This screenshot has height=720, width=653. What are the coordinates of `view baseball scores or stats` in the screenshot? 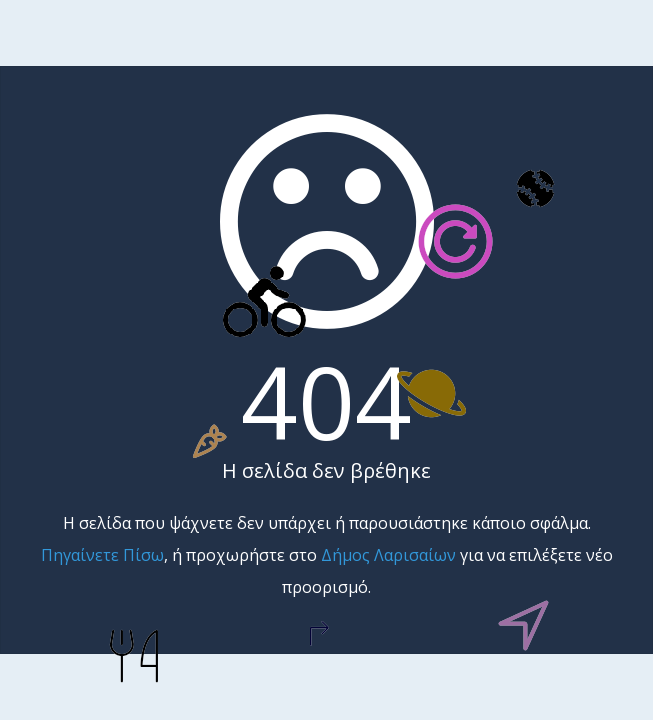 It's located at (535, 188).